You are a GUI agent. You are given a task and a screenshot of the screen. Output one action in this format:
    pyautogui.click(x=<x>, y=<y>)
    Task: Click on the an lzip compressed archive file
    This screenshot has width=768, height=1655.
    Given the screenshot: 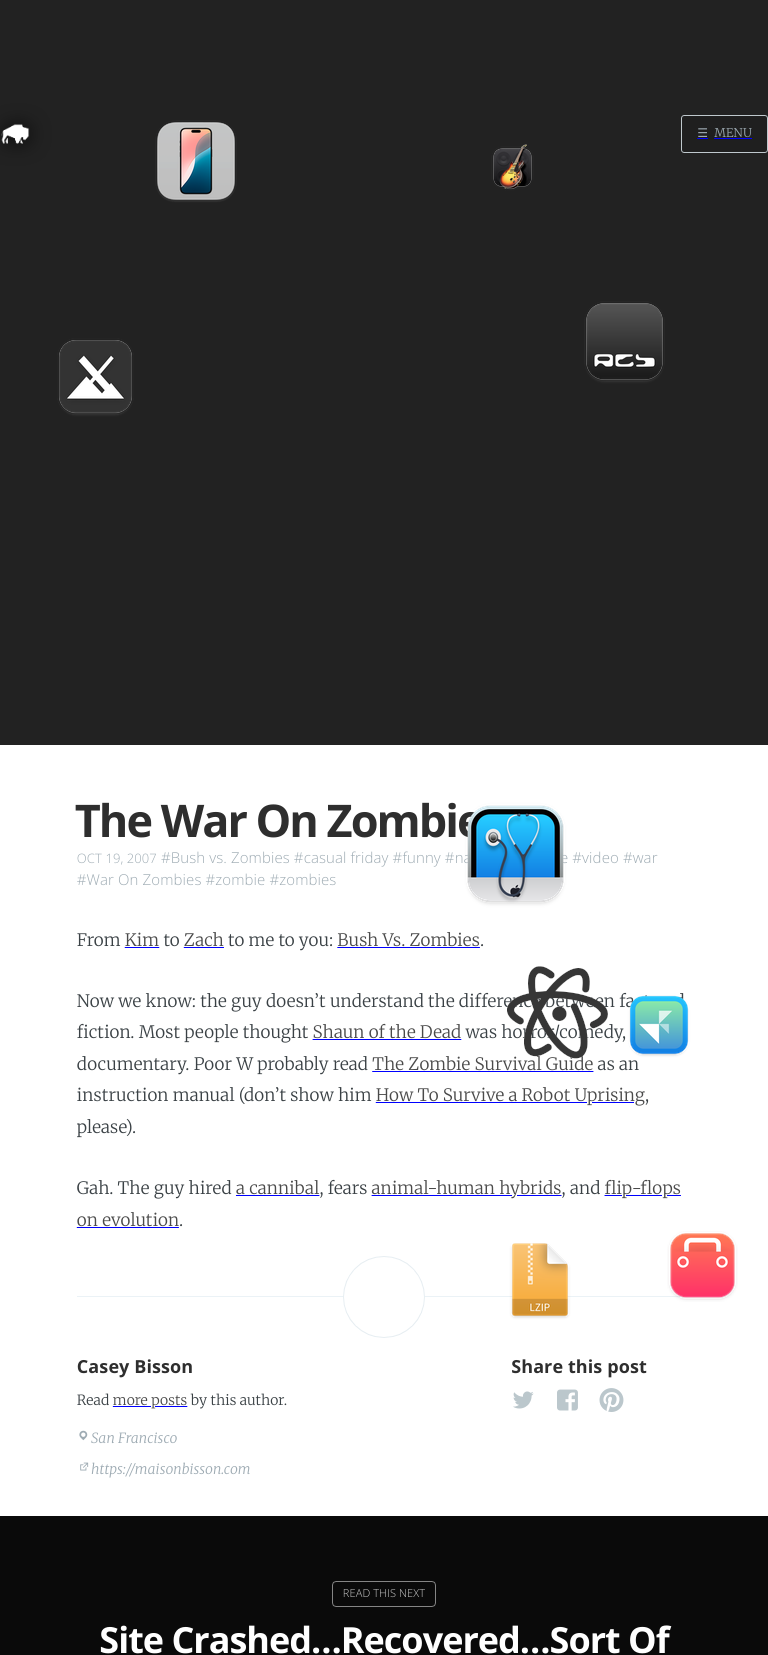 What is the action you would take?
    pyautogui.click(x=540, y=1281)
    